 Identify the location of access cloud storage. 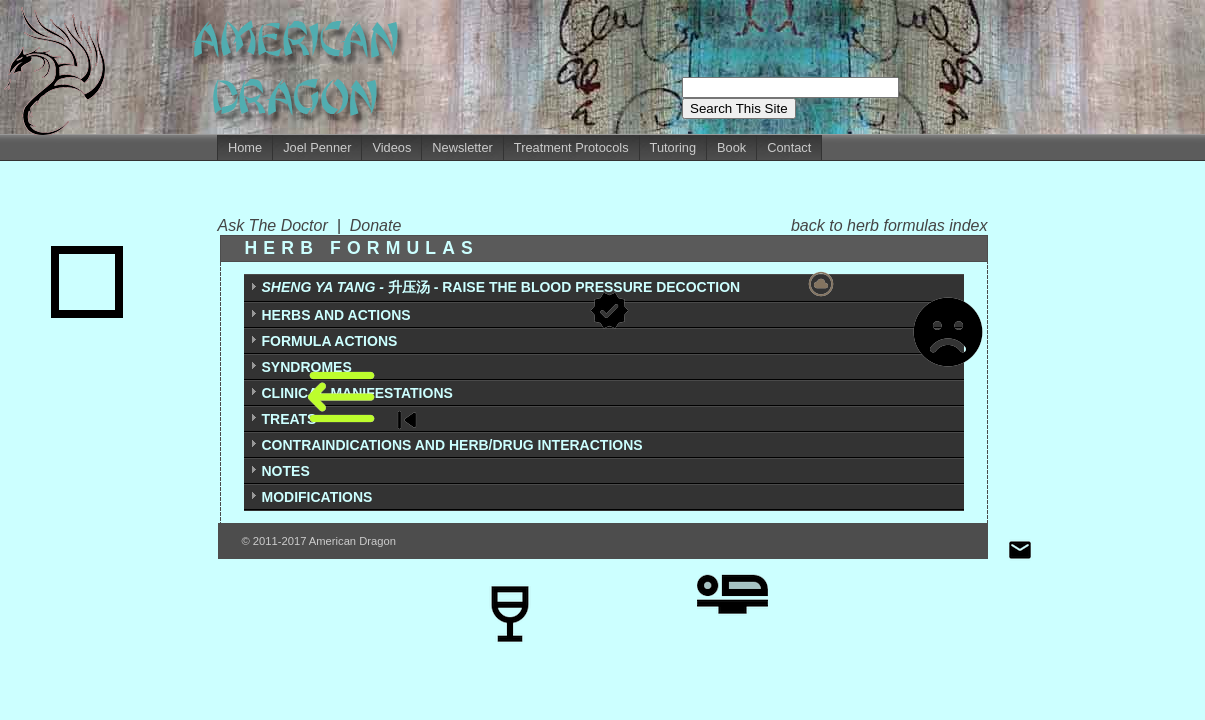
(821, 284).